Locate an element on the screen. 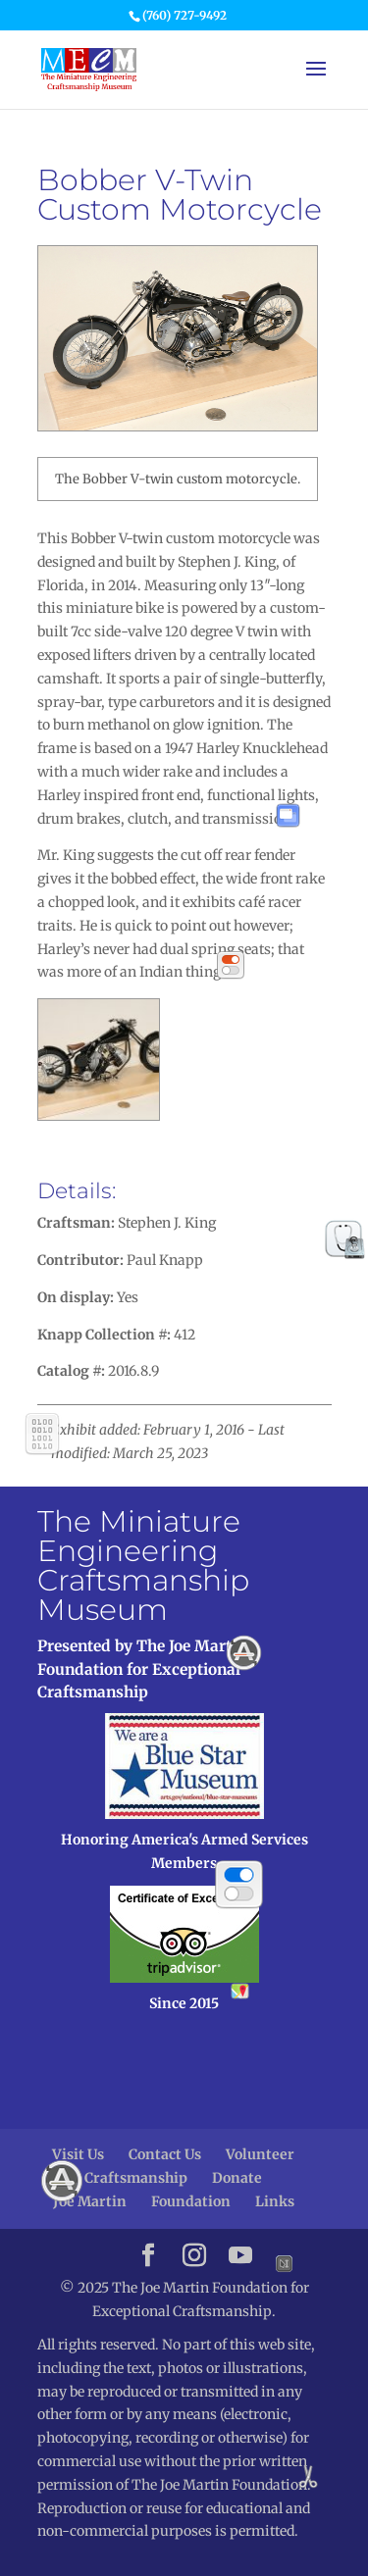 The image size is (368, 2576). open system tweaks or settings customization is located at coordinates (238, 1884).